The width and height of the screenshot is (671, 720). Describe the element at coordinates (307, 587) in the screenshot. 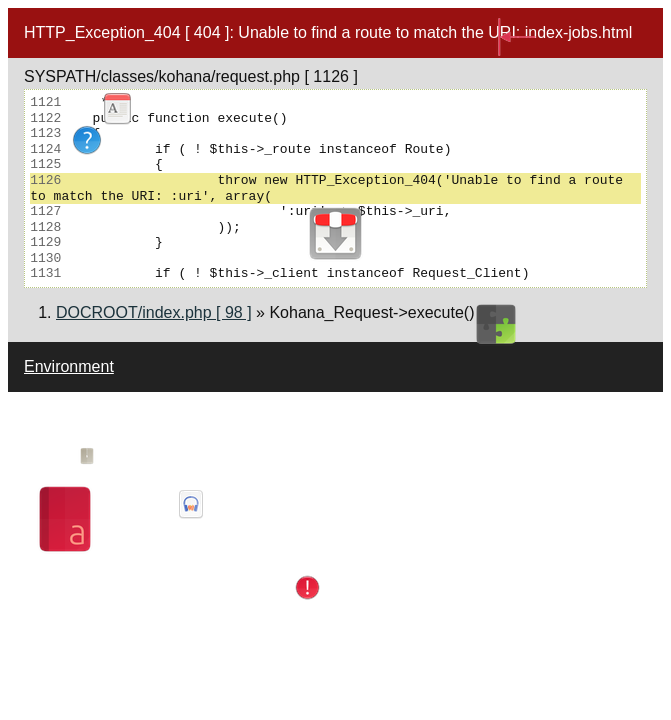

I see `indicates a warning or alert in a dialog` at that location.